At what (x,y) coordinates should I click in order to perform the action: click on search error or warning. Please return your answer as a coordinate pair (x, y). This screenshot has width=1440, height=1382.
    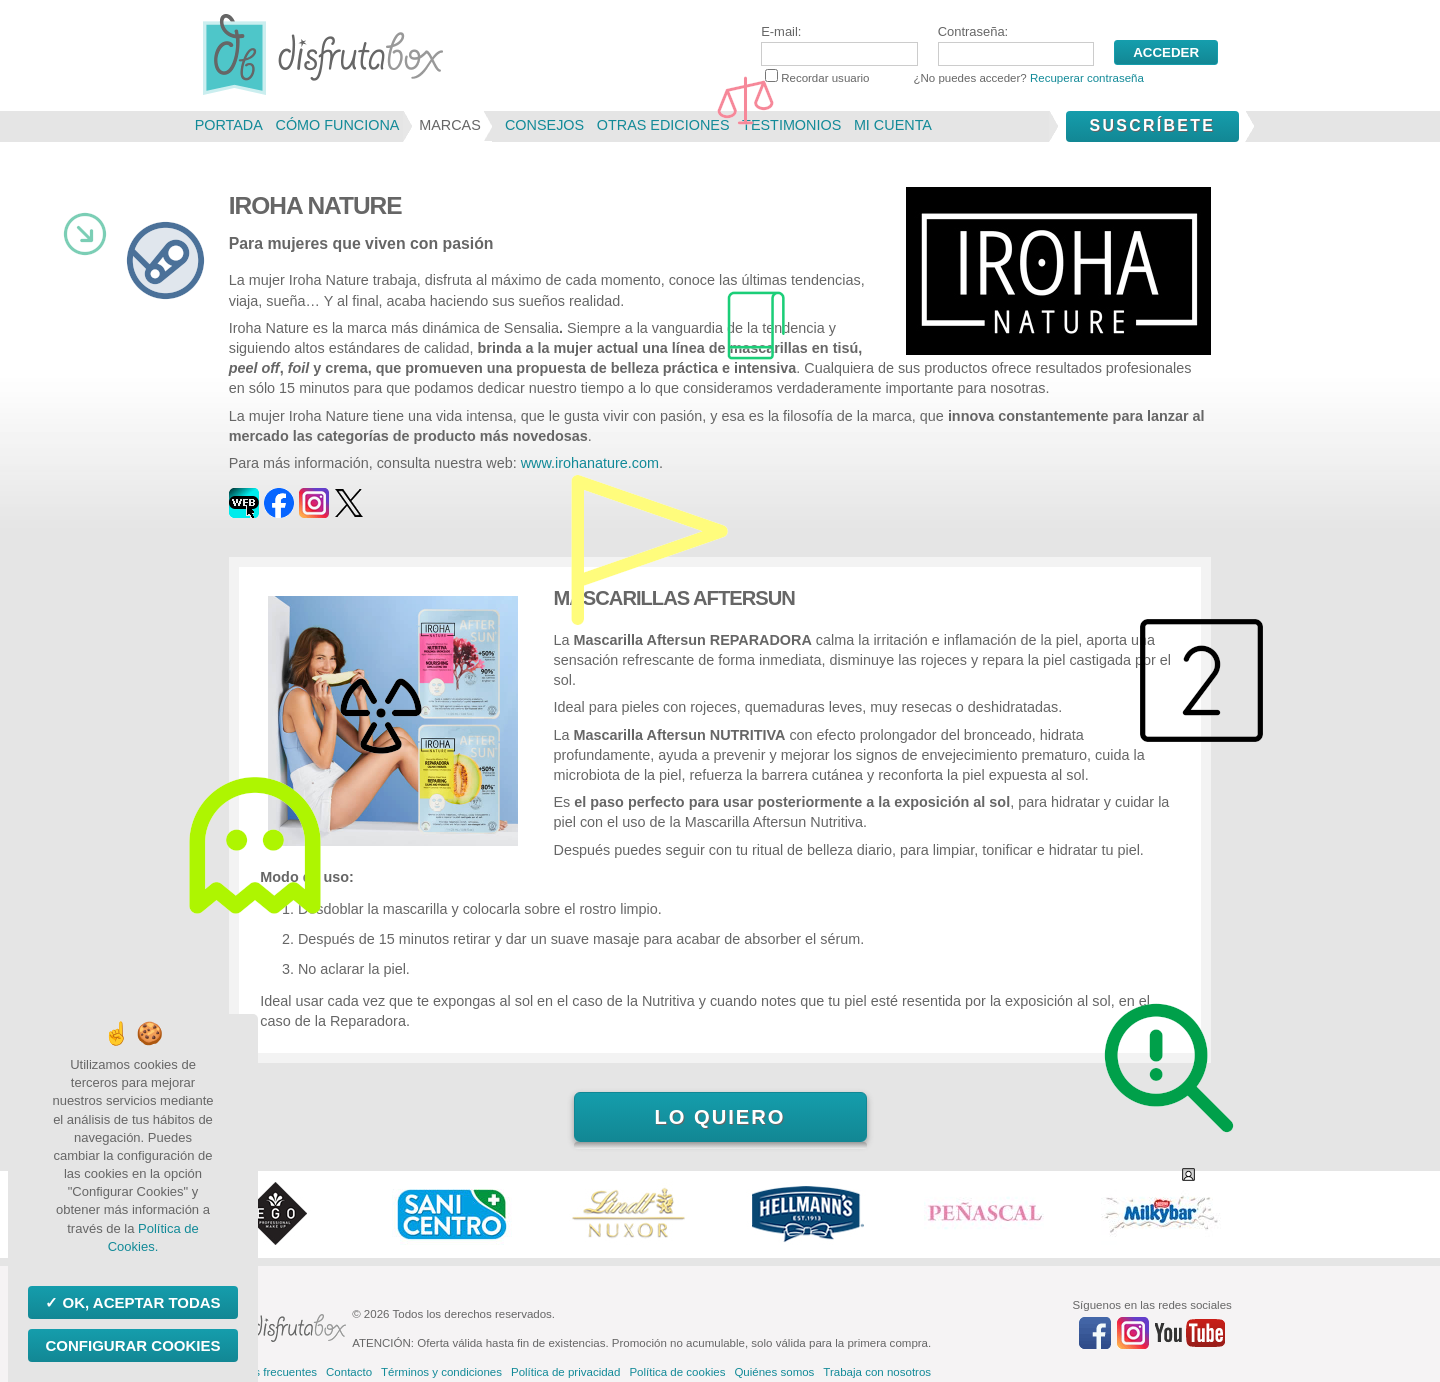
    Looking at the image, I should click on (1169, 1068).